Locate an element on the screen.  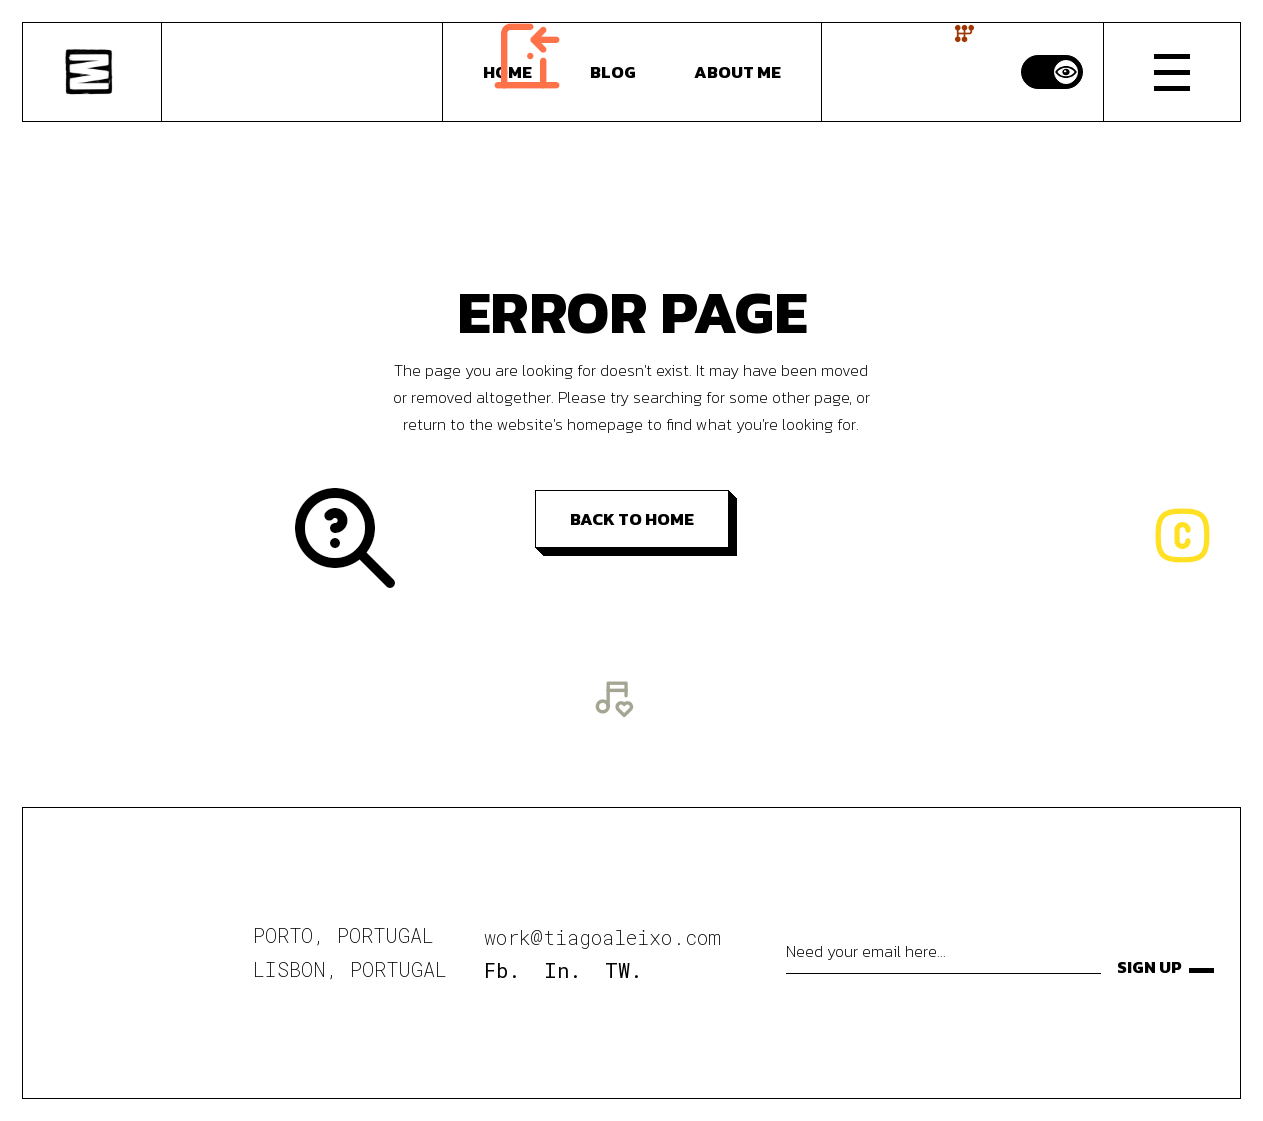
log in or sign in to your account is located at coordinates (527, 56).